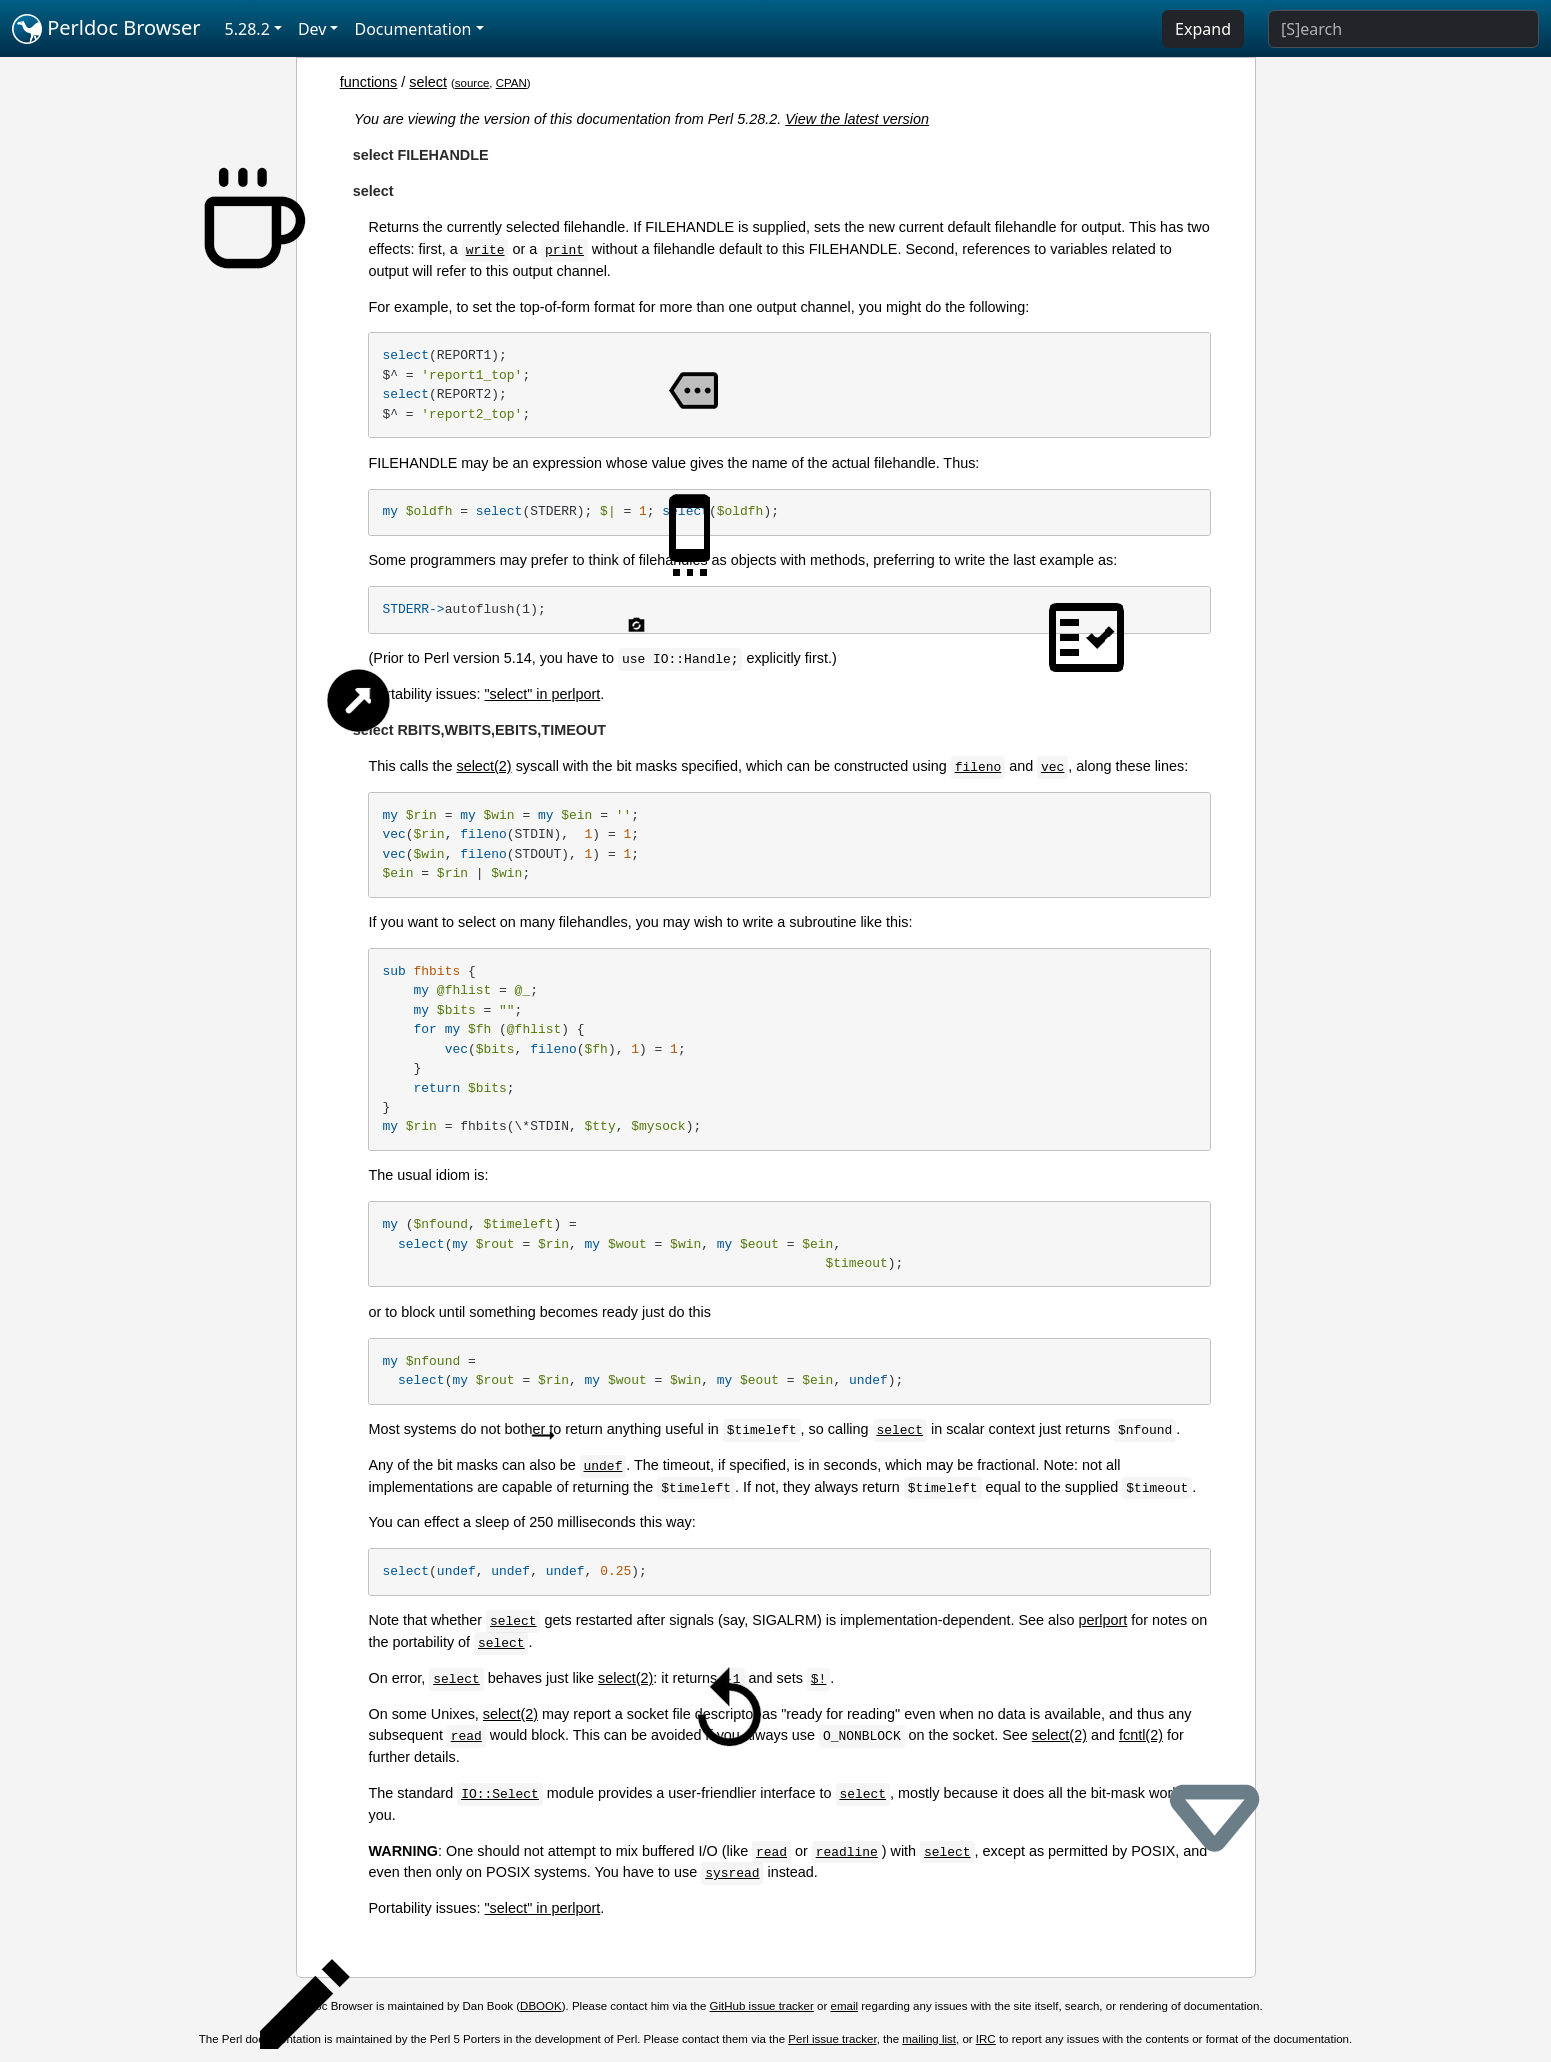 Image resolution: width=1551 pixels, height=2062 pixels. I want to click on indicates no change or stable trend, so click(542, 1435).